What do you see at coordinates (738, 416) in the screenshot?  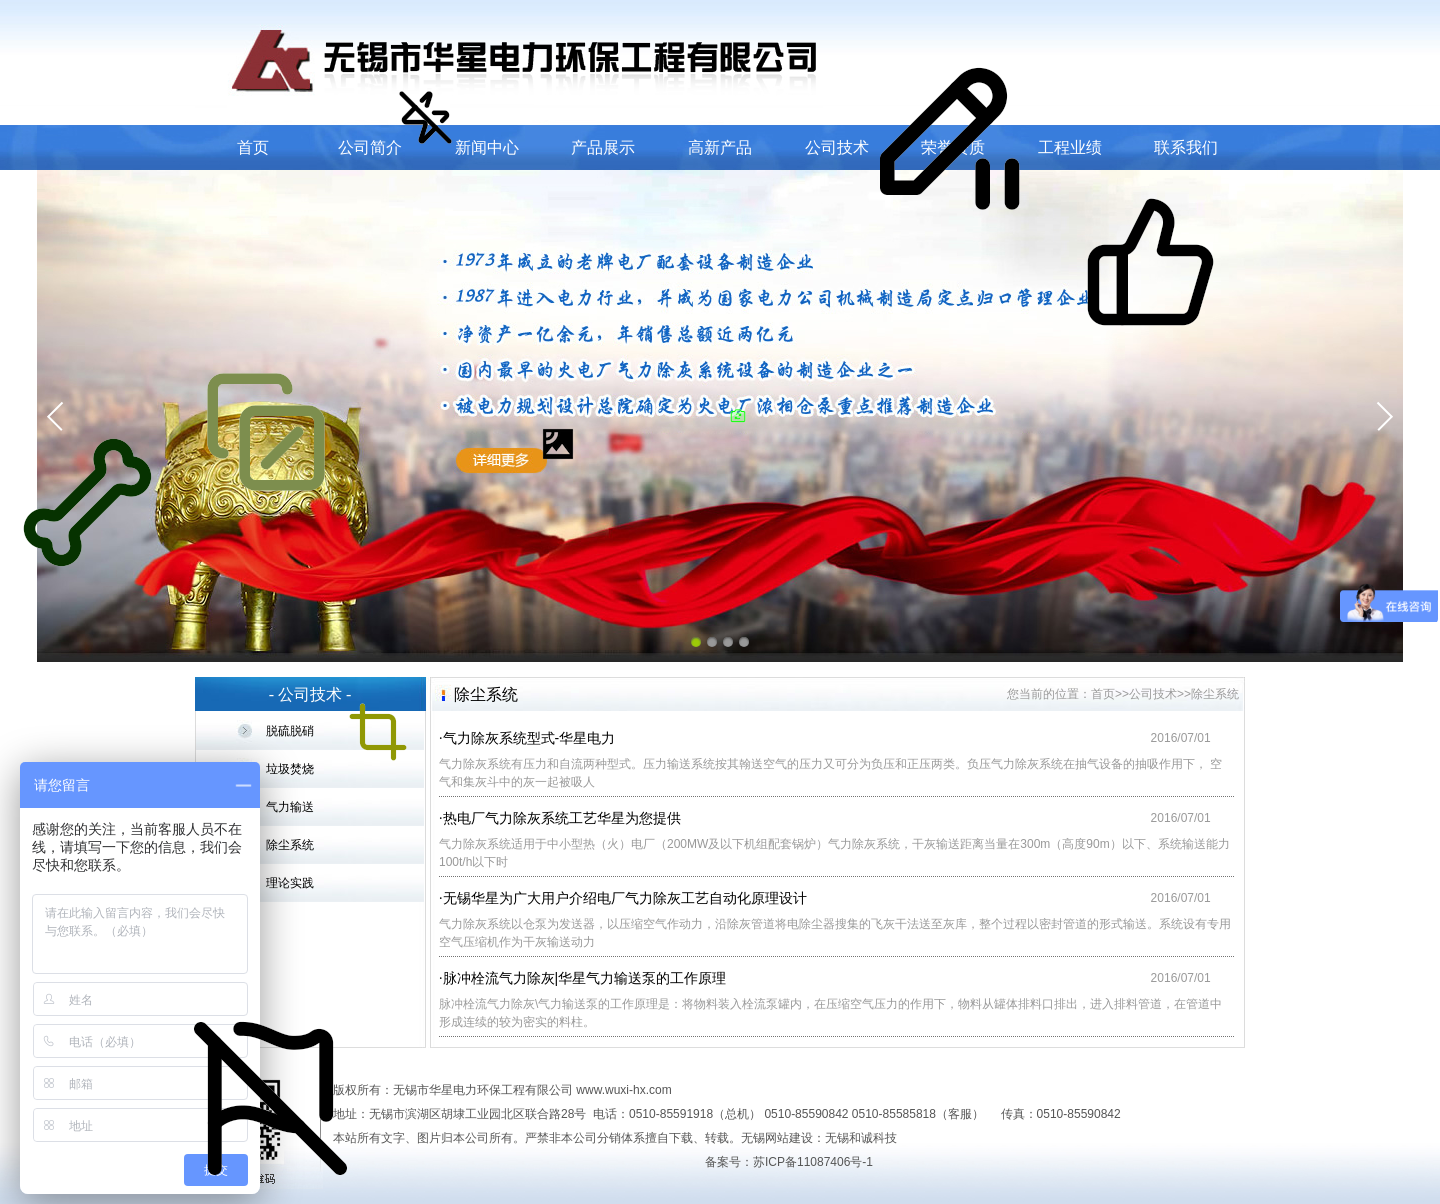 I see `switch between front and rear camera` at bounding box center [738, 416].